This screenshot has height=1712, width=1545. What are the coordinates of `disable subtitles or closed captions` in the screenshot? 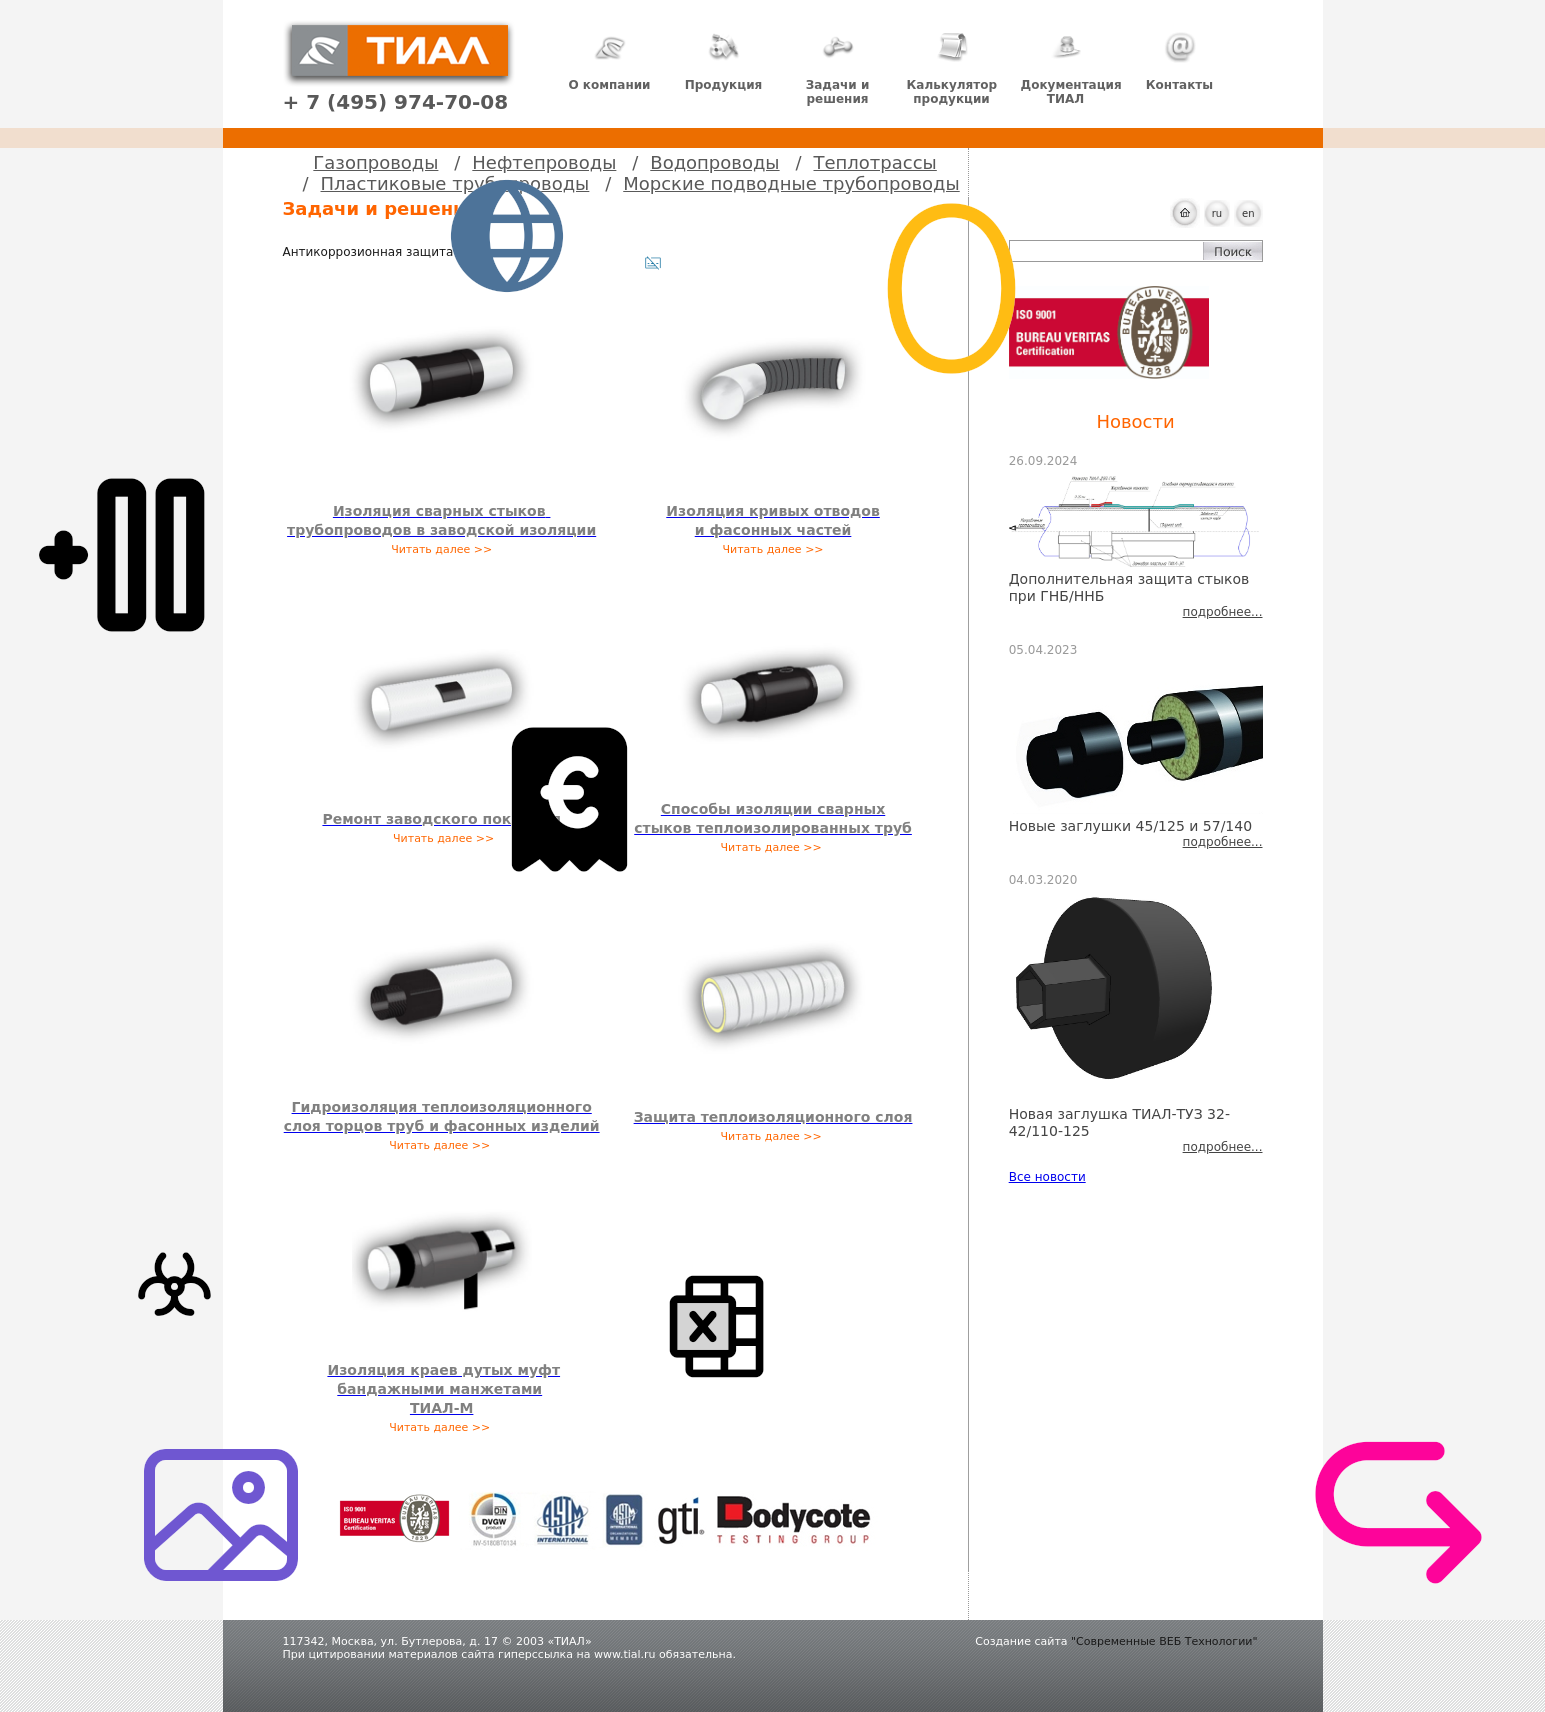 It's located at (653, 263).